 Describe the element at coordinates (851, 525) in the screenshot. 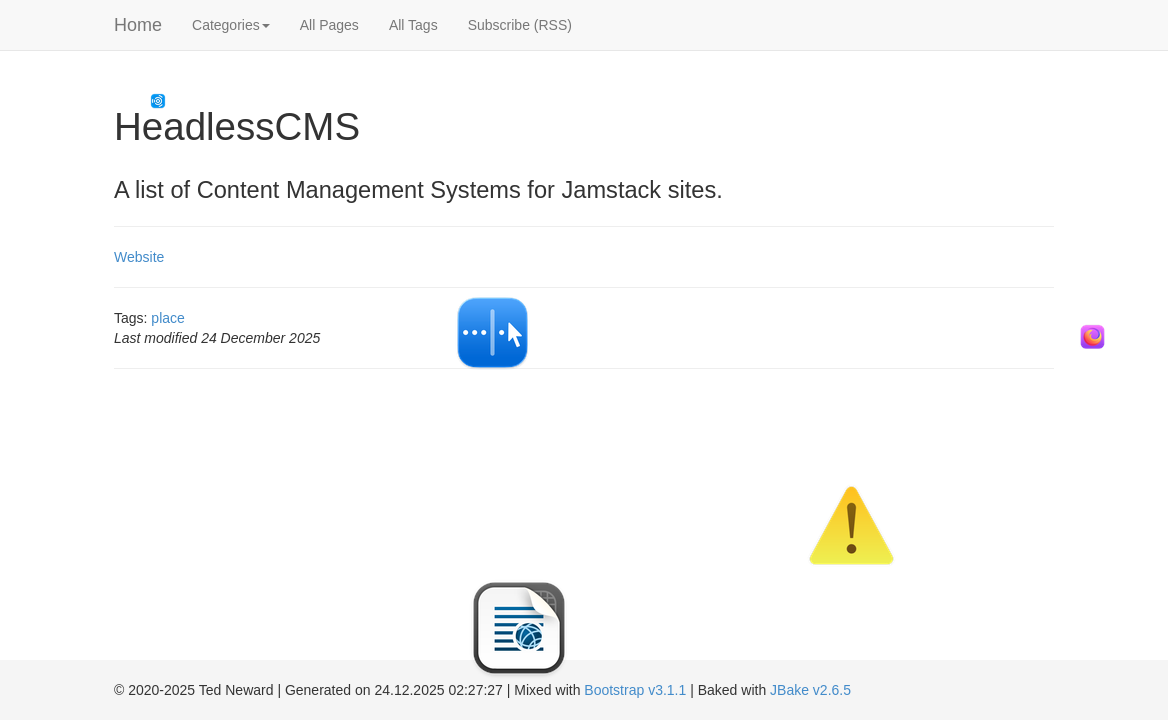

I see `indicates a warning or caution message` at that location.